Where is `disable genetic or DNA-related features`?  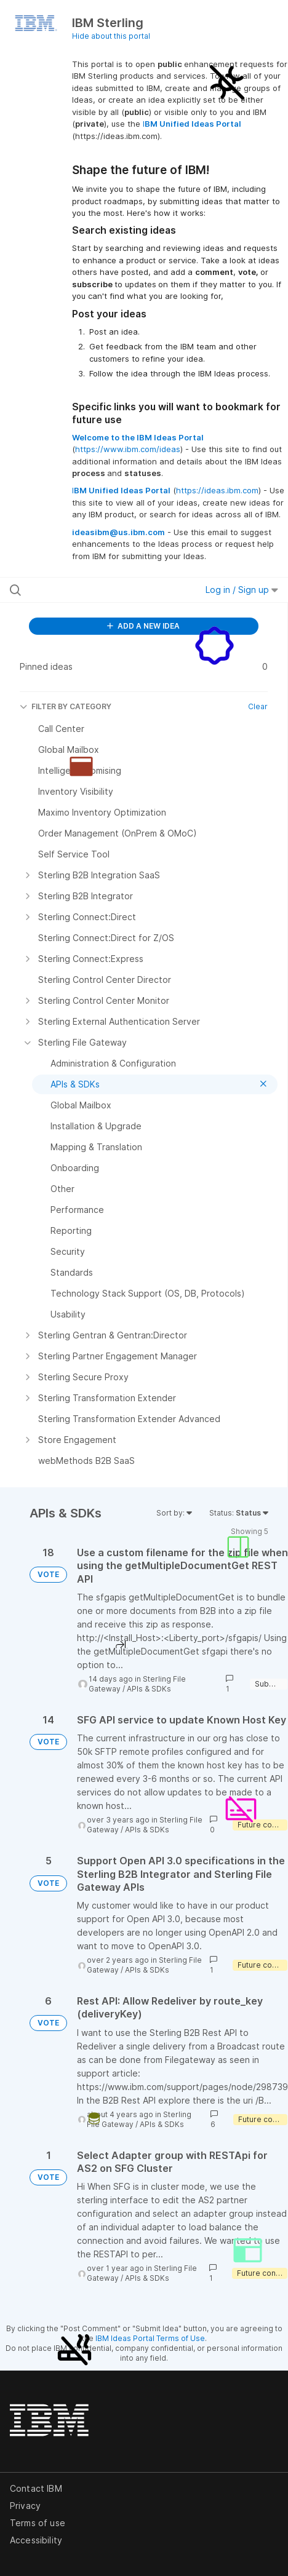
disable genetic or DNA-related features is located at coordinates (227, 82).